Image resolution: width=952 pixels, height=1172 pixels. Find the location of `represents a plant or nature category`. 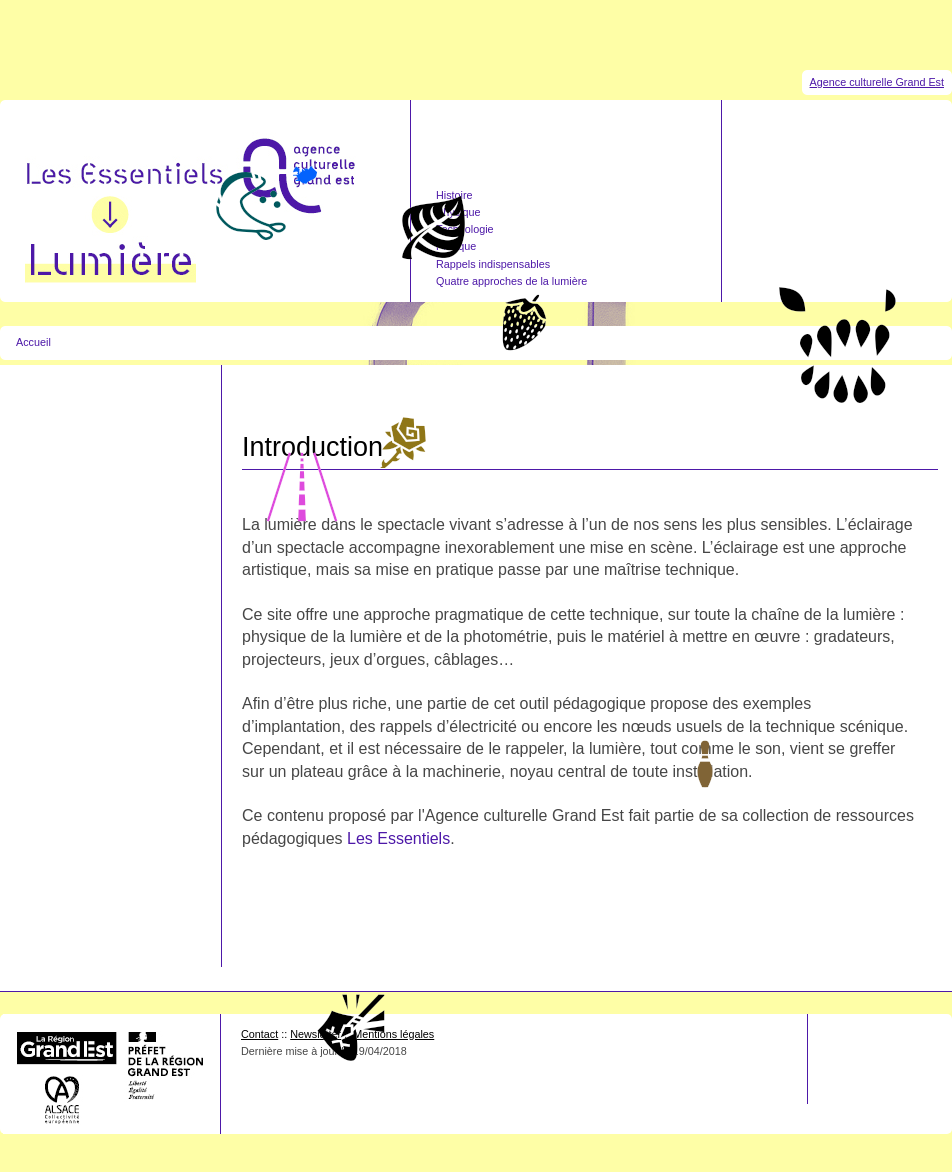

represents a plant or nature category is located at coordinates (433, 227).